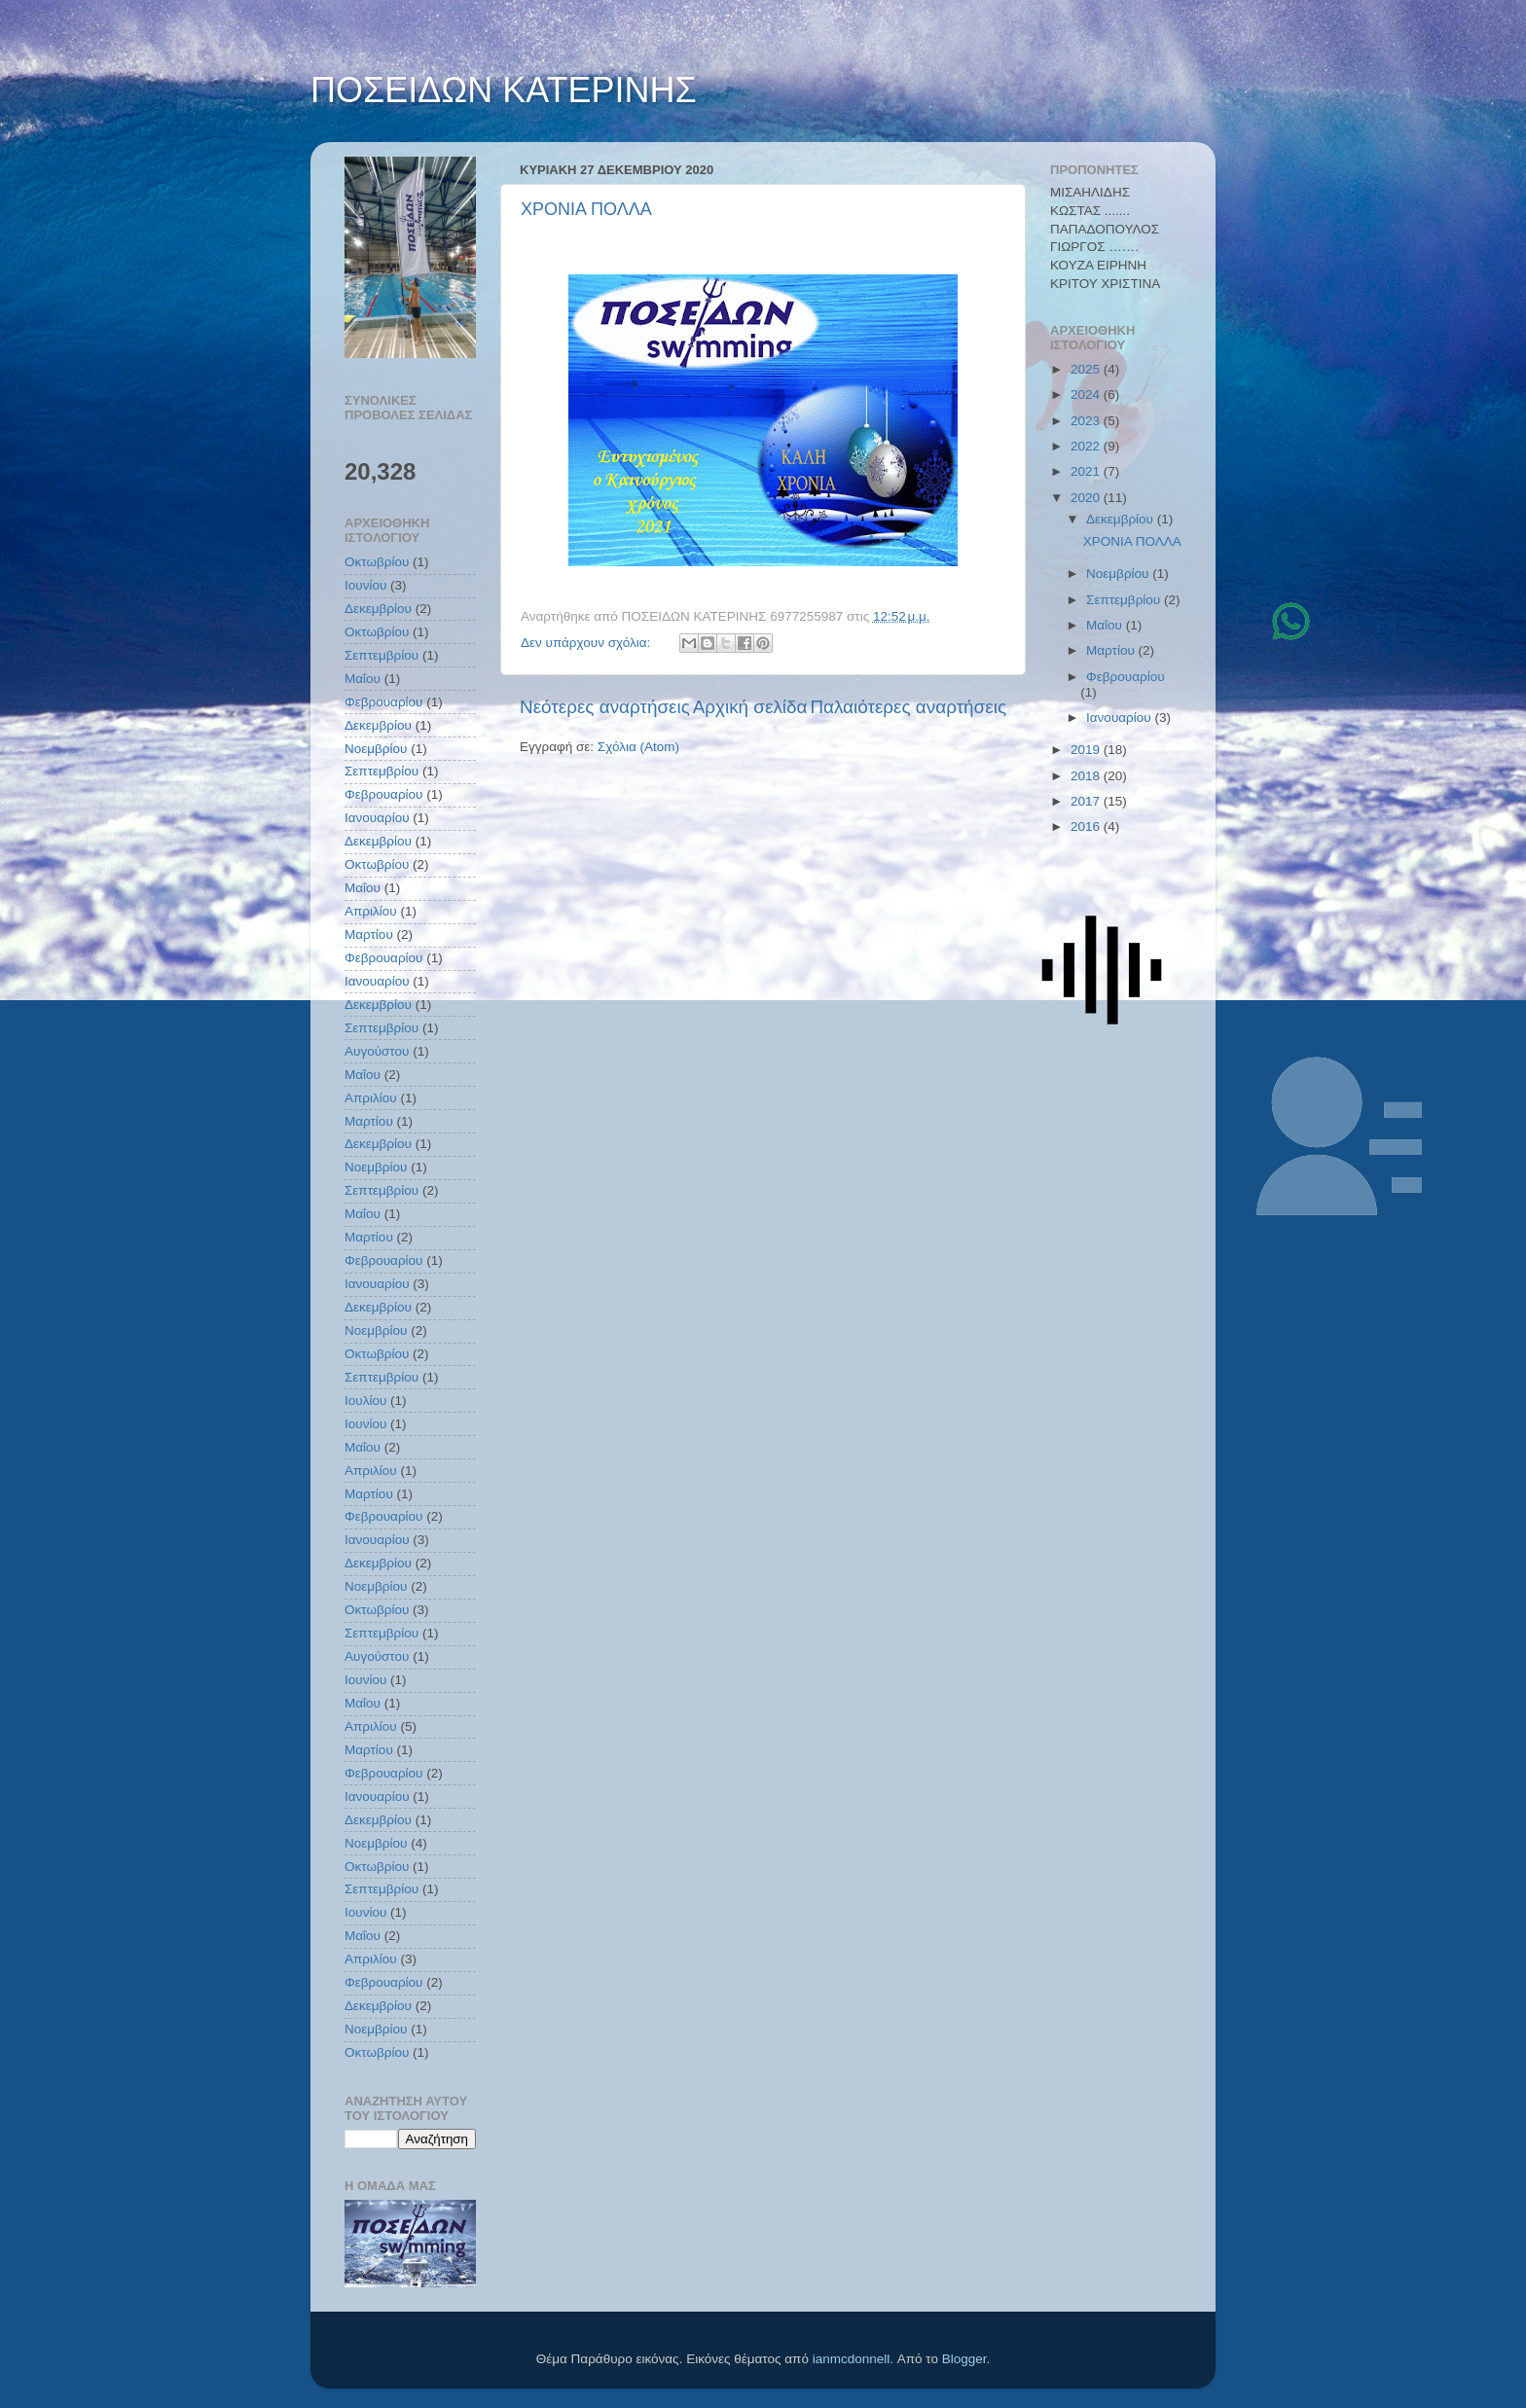  I want to click on open WhatsApp messaging app, so click(1290, 621).